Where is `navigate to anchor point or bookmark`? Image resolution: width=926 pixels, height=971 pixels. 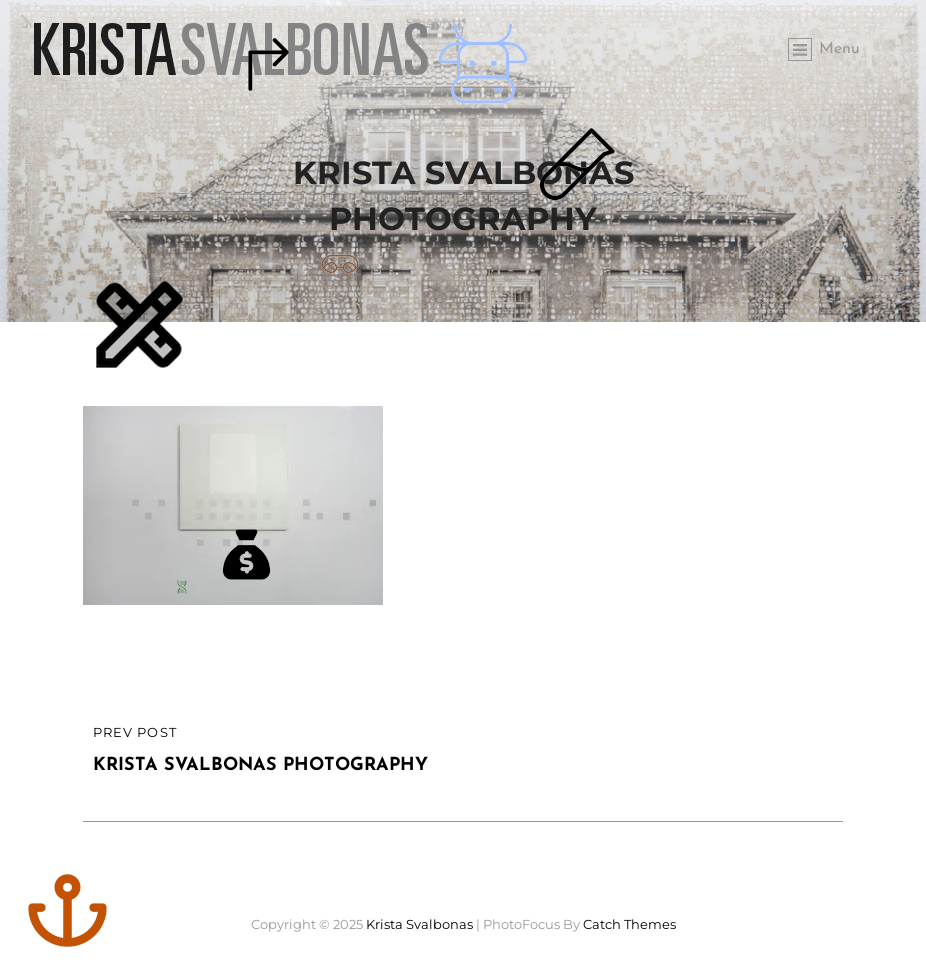 navigate to anchor point or bookmark is located at coordinates (67, 910).